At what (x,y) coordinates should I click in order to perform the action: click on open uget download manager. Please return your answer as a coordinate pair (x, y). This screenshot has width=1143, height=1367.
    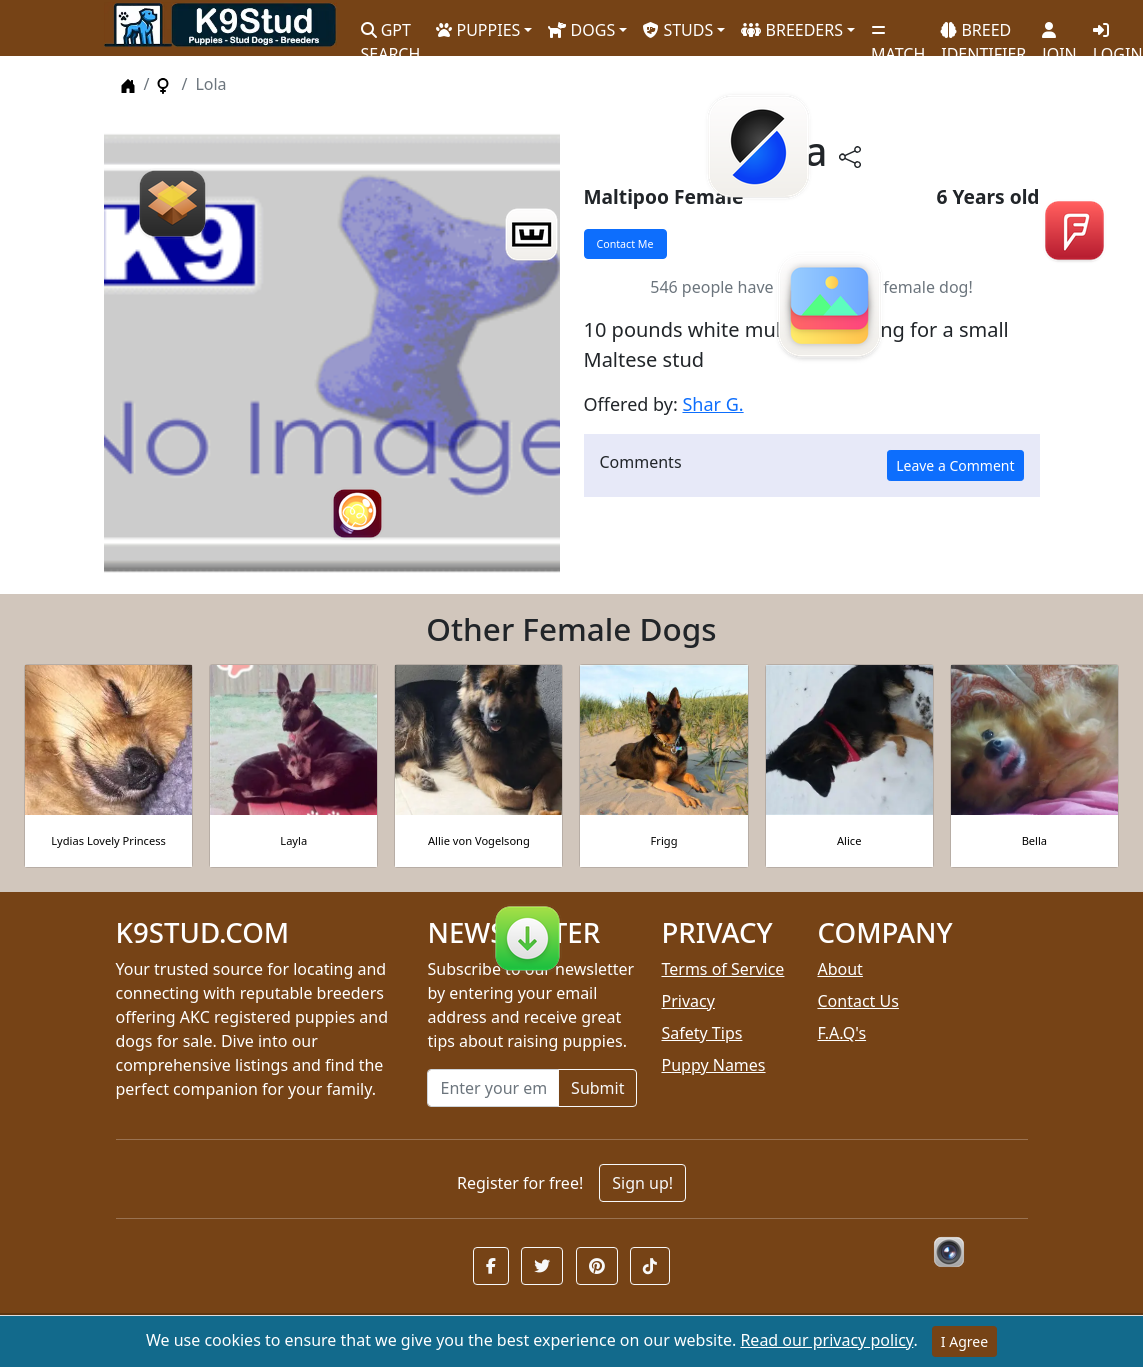
    Looking at the image, I should click on (527, 938).